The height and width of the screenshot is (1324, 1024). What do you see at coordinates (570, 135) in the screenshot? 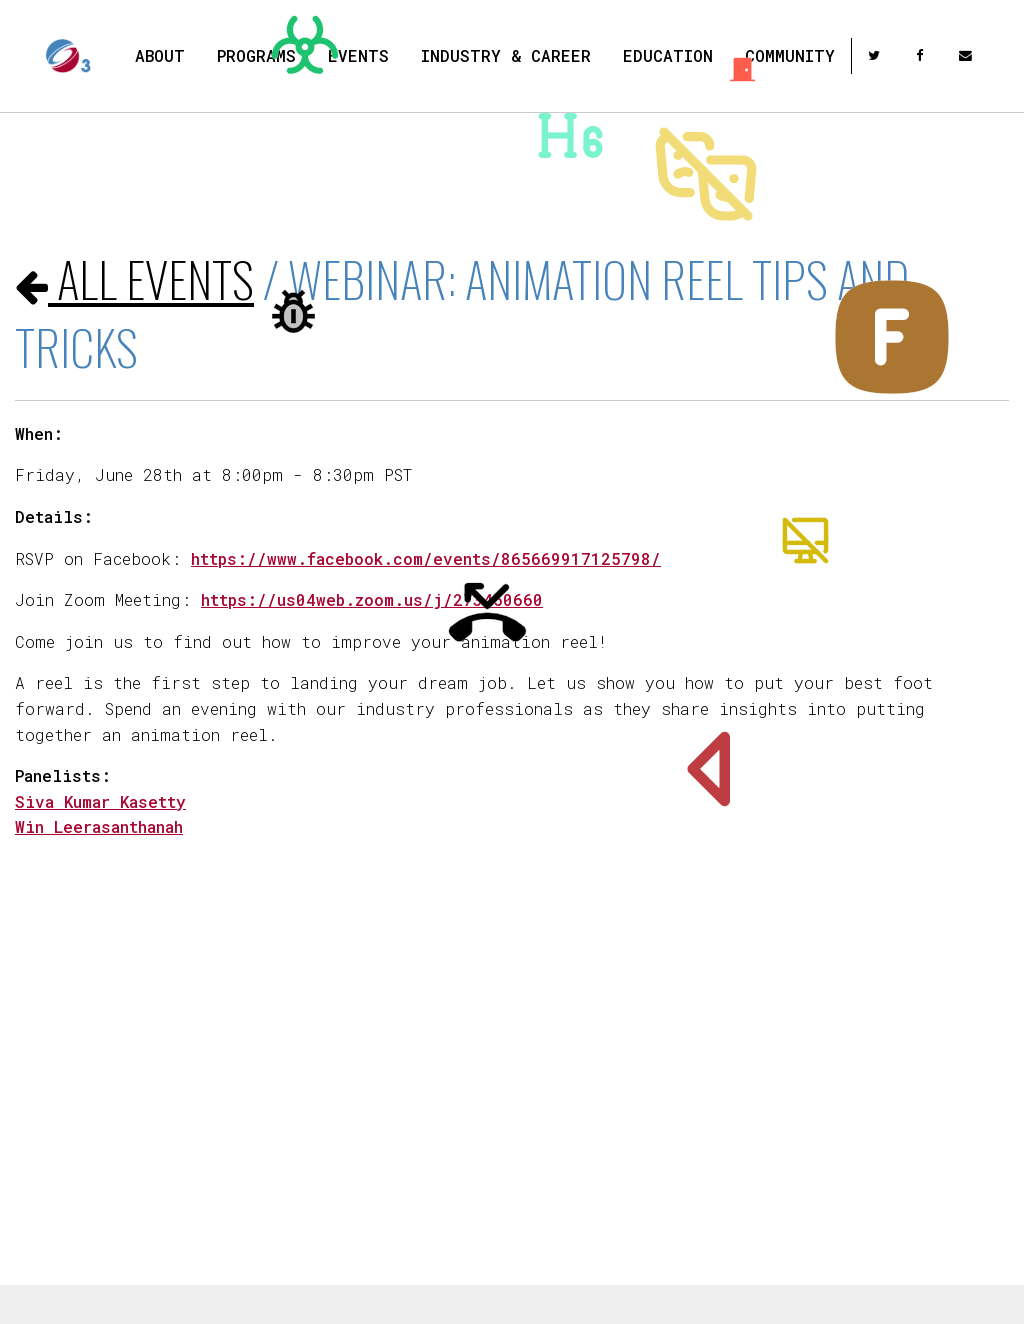
I see `format text as heading level 6` at bounding box center [570, 135].